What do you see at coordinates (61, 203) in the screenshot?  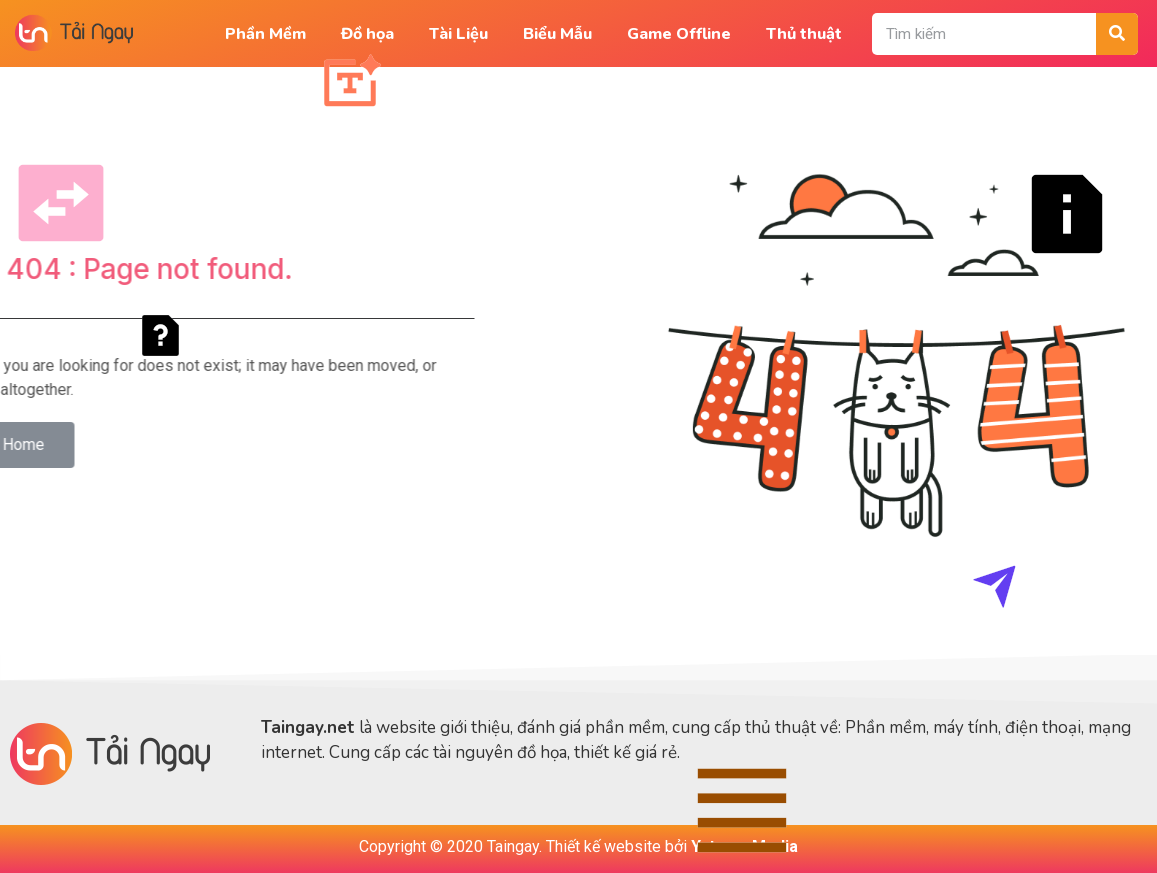 I see `swap or exchange currencies` at bounding box center [61, 203].